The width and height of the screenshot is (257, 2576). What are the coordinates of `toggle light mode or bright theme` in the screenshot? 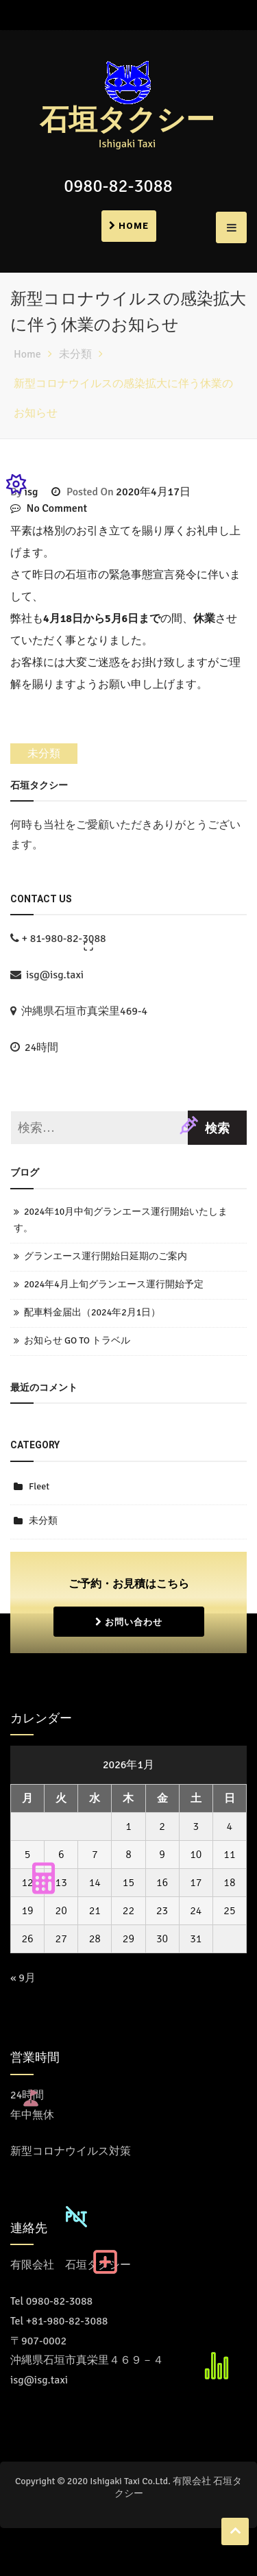 It's located at (16, 484).